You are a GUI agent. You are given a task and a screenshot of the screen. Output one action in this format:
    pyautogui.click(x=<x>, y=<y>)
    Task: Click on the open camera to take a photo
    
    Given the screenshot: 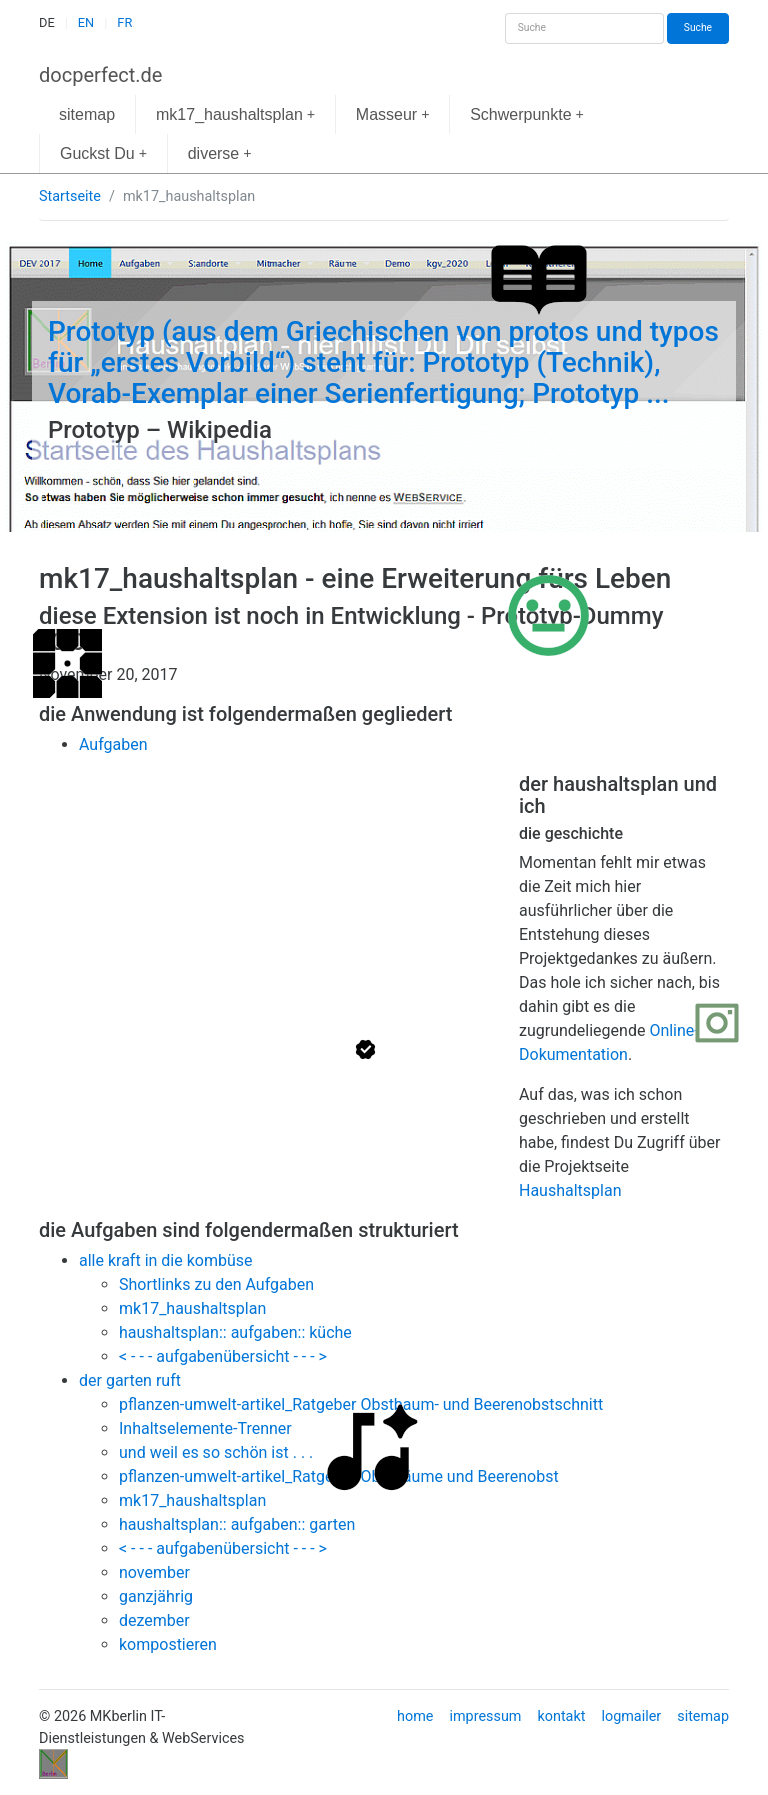 What is the action you would take?
    pyautogui.click(x=717, y=1023)
    